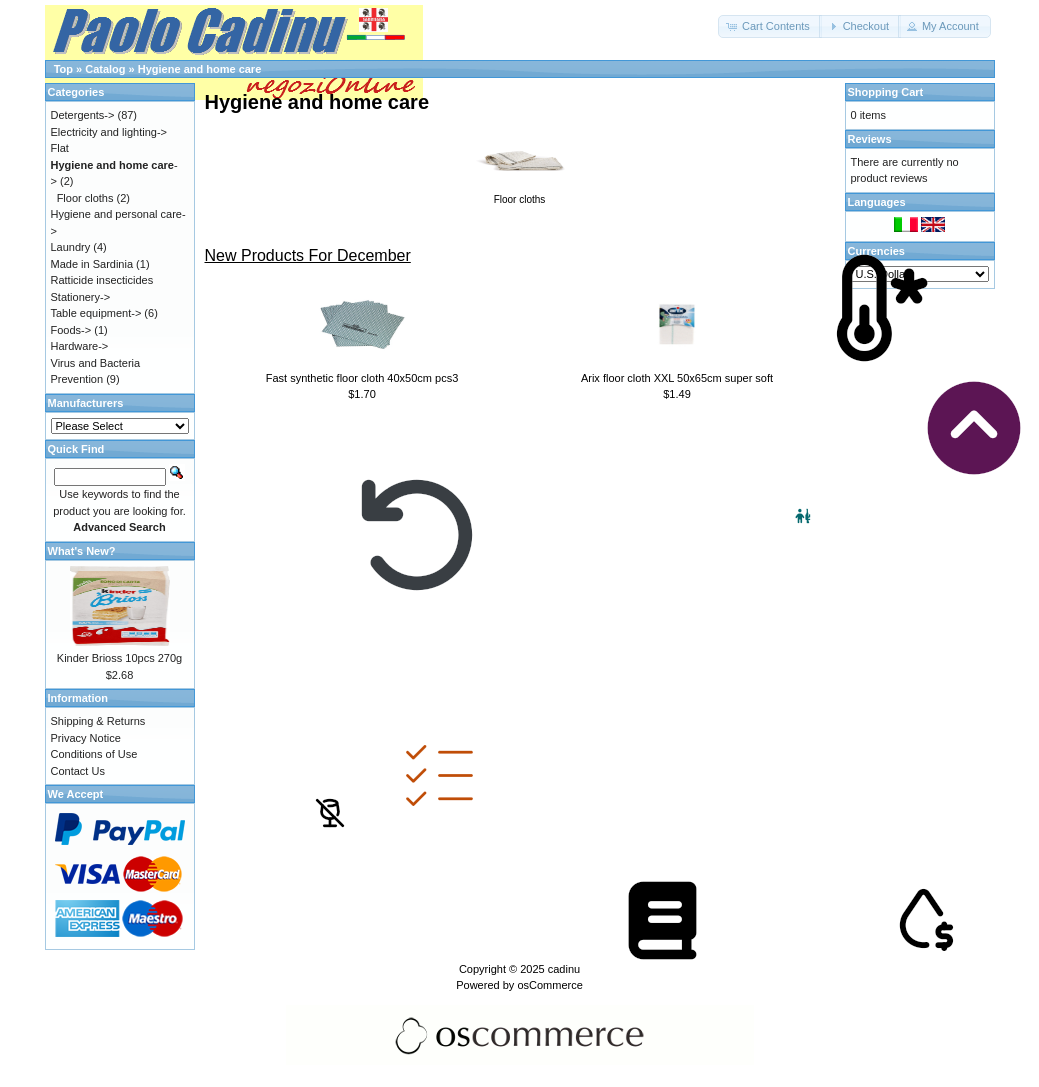 This screenshot has width=1039, height=1087. What do you see at coordinates (873, 308) in the screenshot?
I see `indicates low temperature or cold conditions` at bounding box center [873, 308].